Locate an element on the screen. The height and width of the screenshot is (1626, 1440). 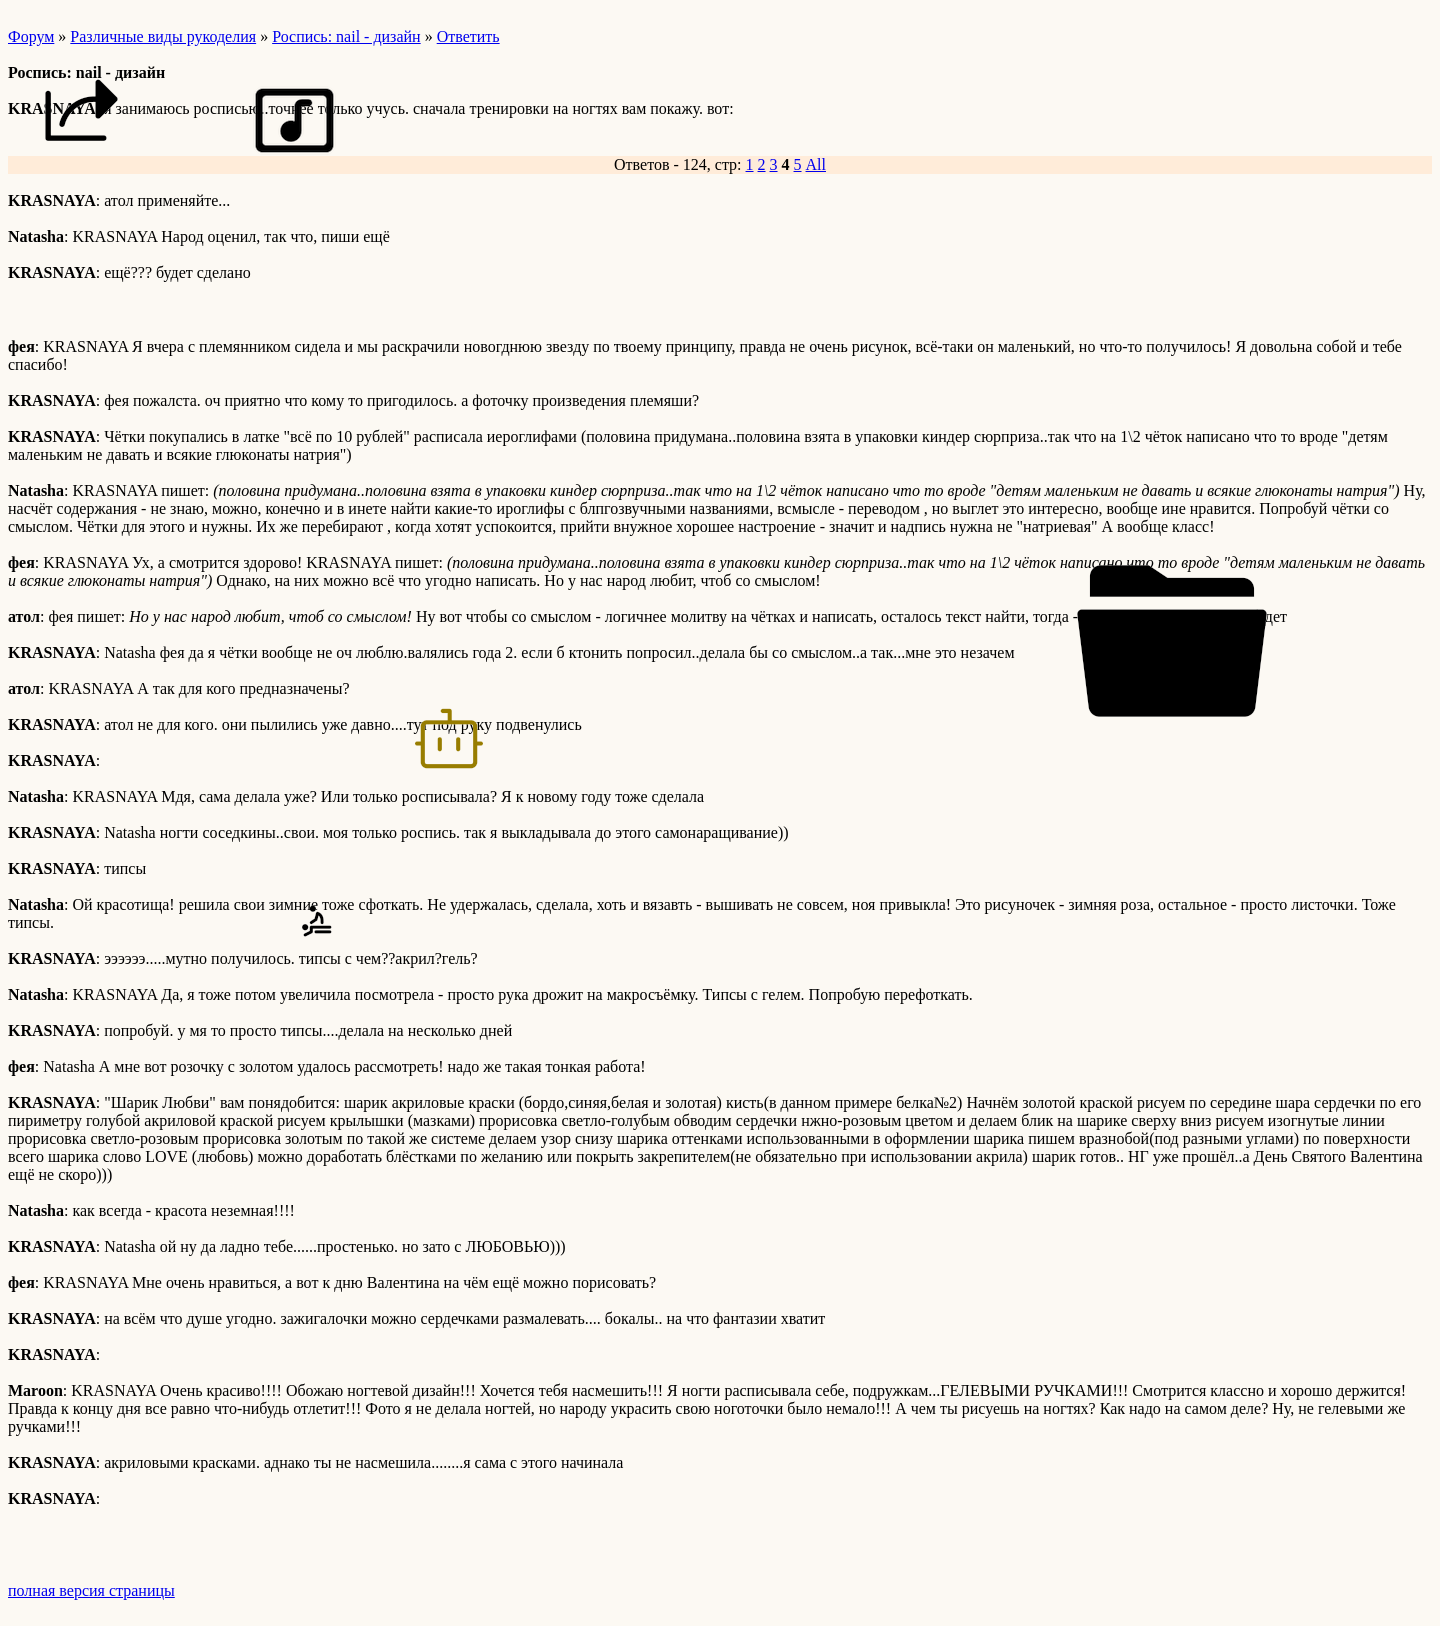
play or browse music videos is located at coordinates (294, 120).